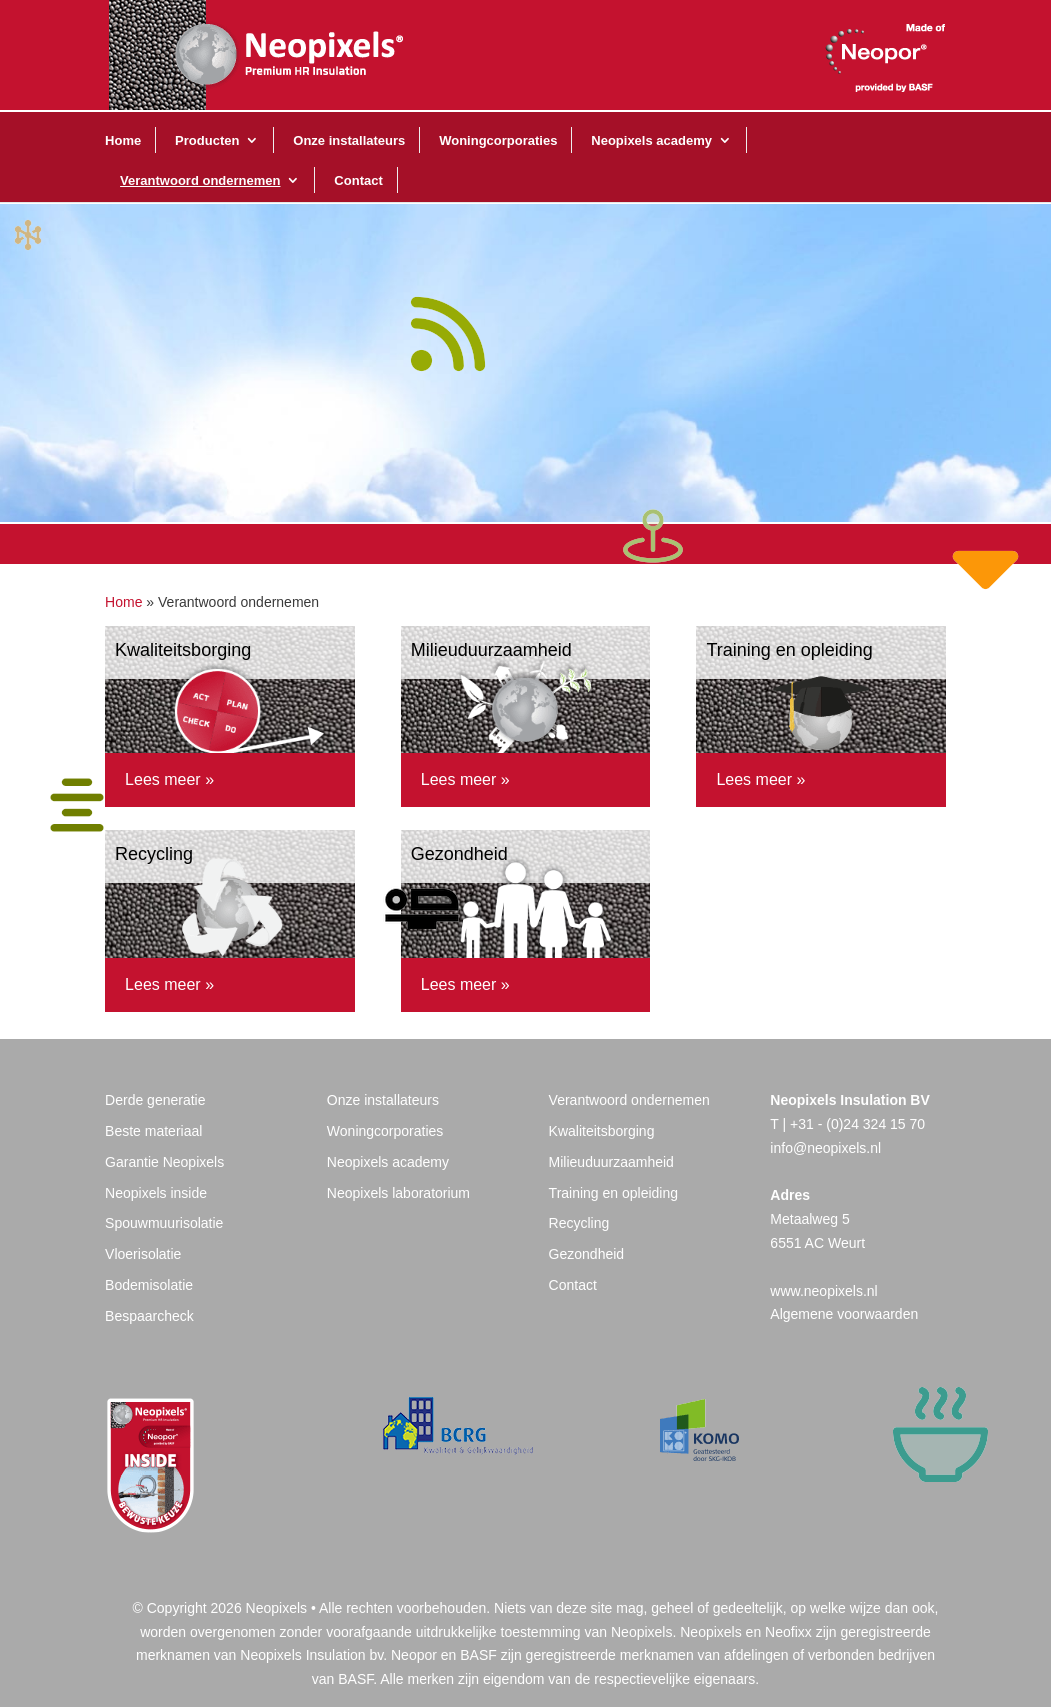 The image size is (1051, 1707). What do you see at coordinates (653, 537) in the screenshot?
I see `mark a location on the map` at bounding box center [653, 537].